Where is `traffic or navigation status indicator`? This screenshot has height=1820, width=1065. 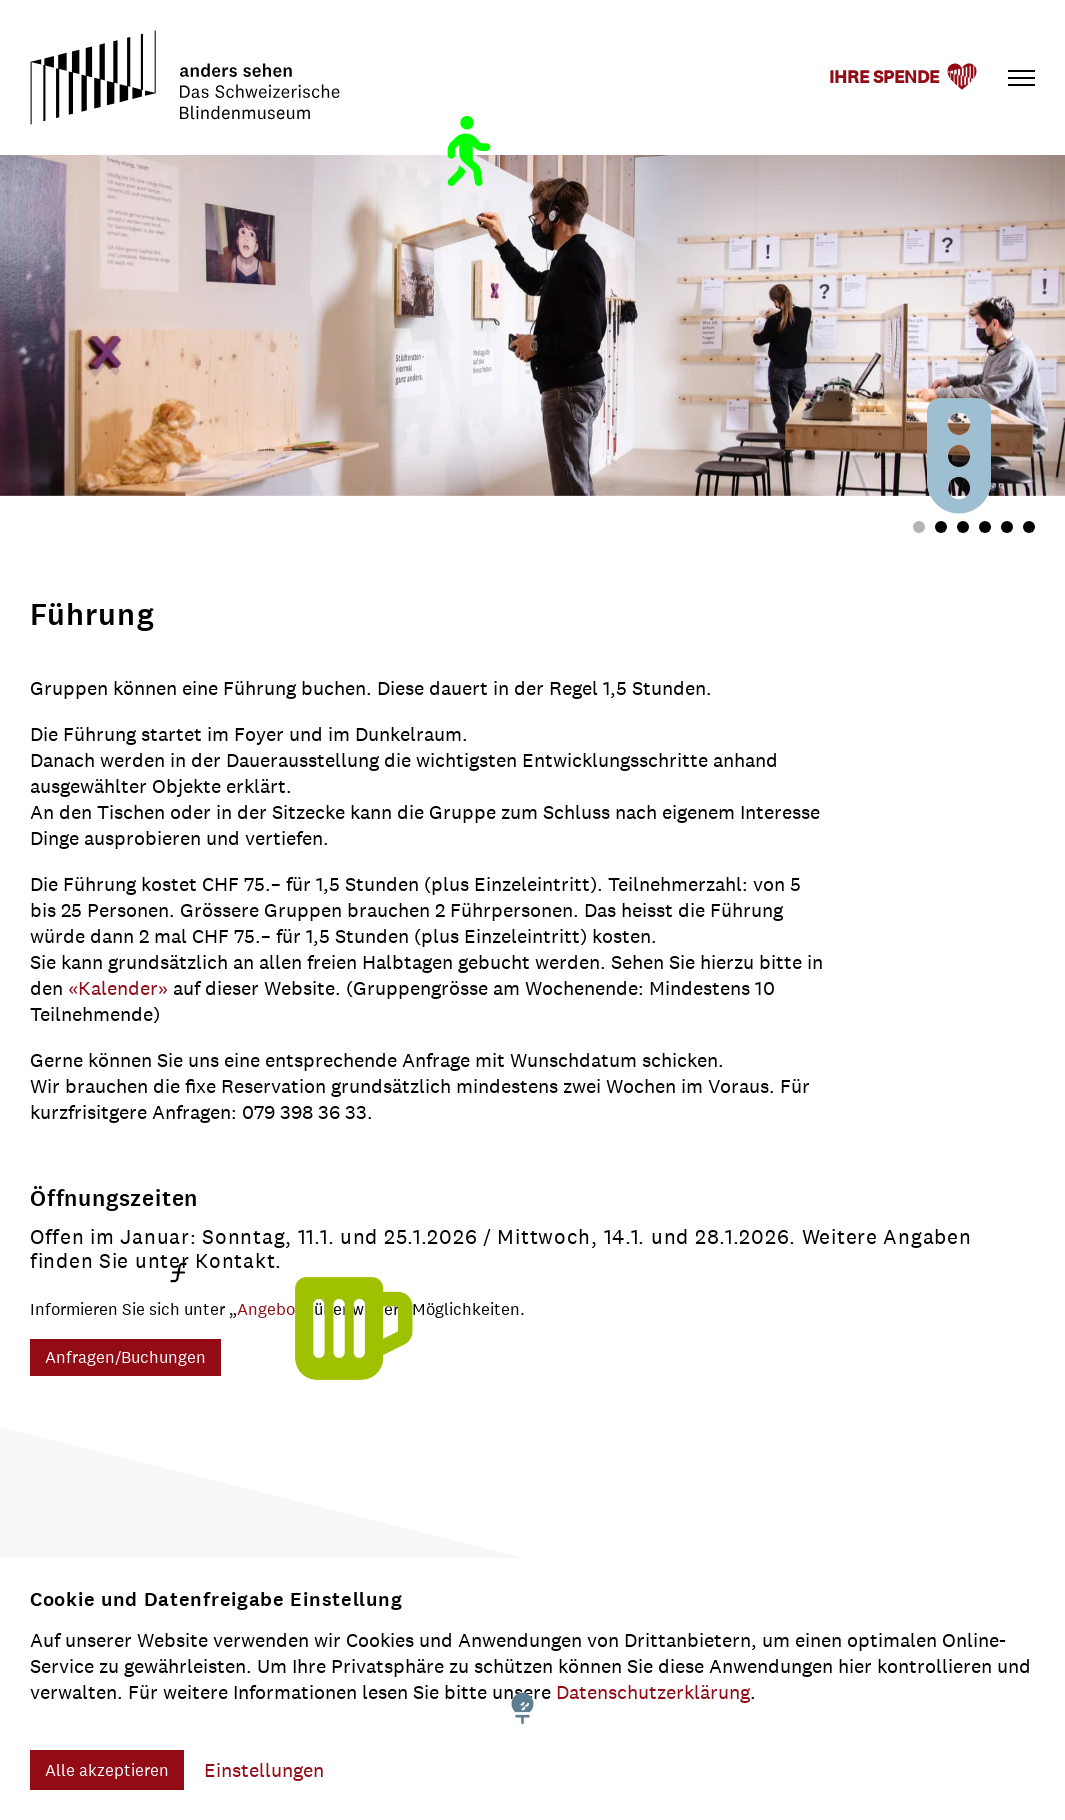 traffic or navigation status indicator is located at coordinates (959, 456).